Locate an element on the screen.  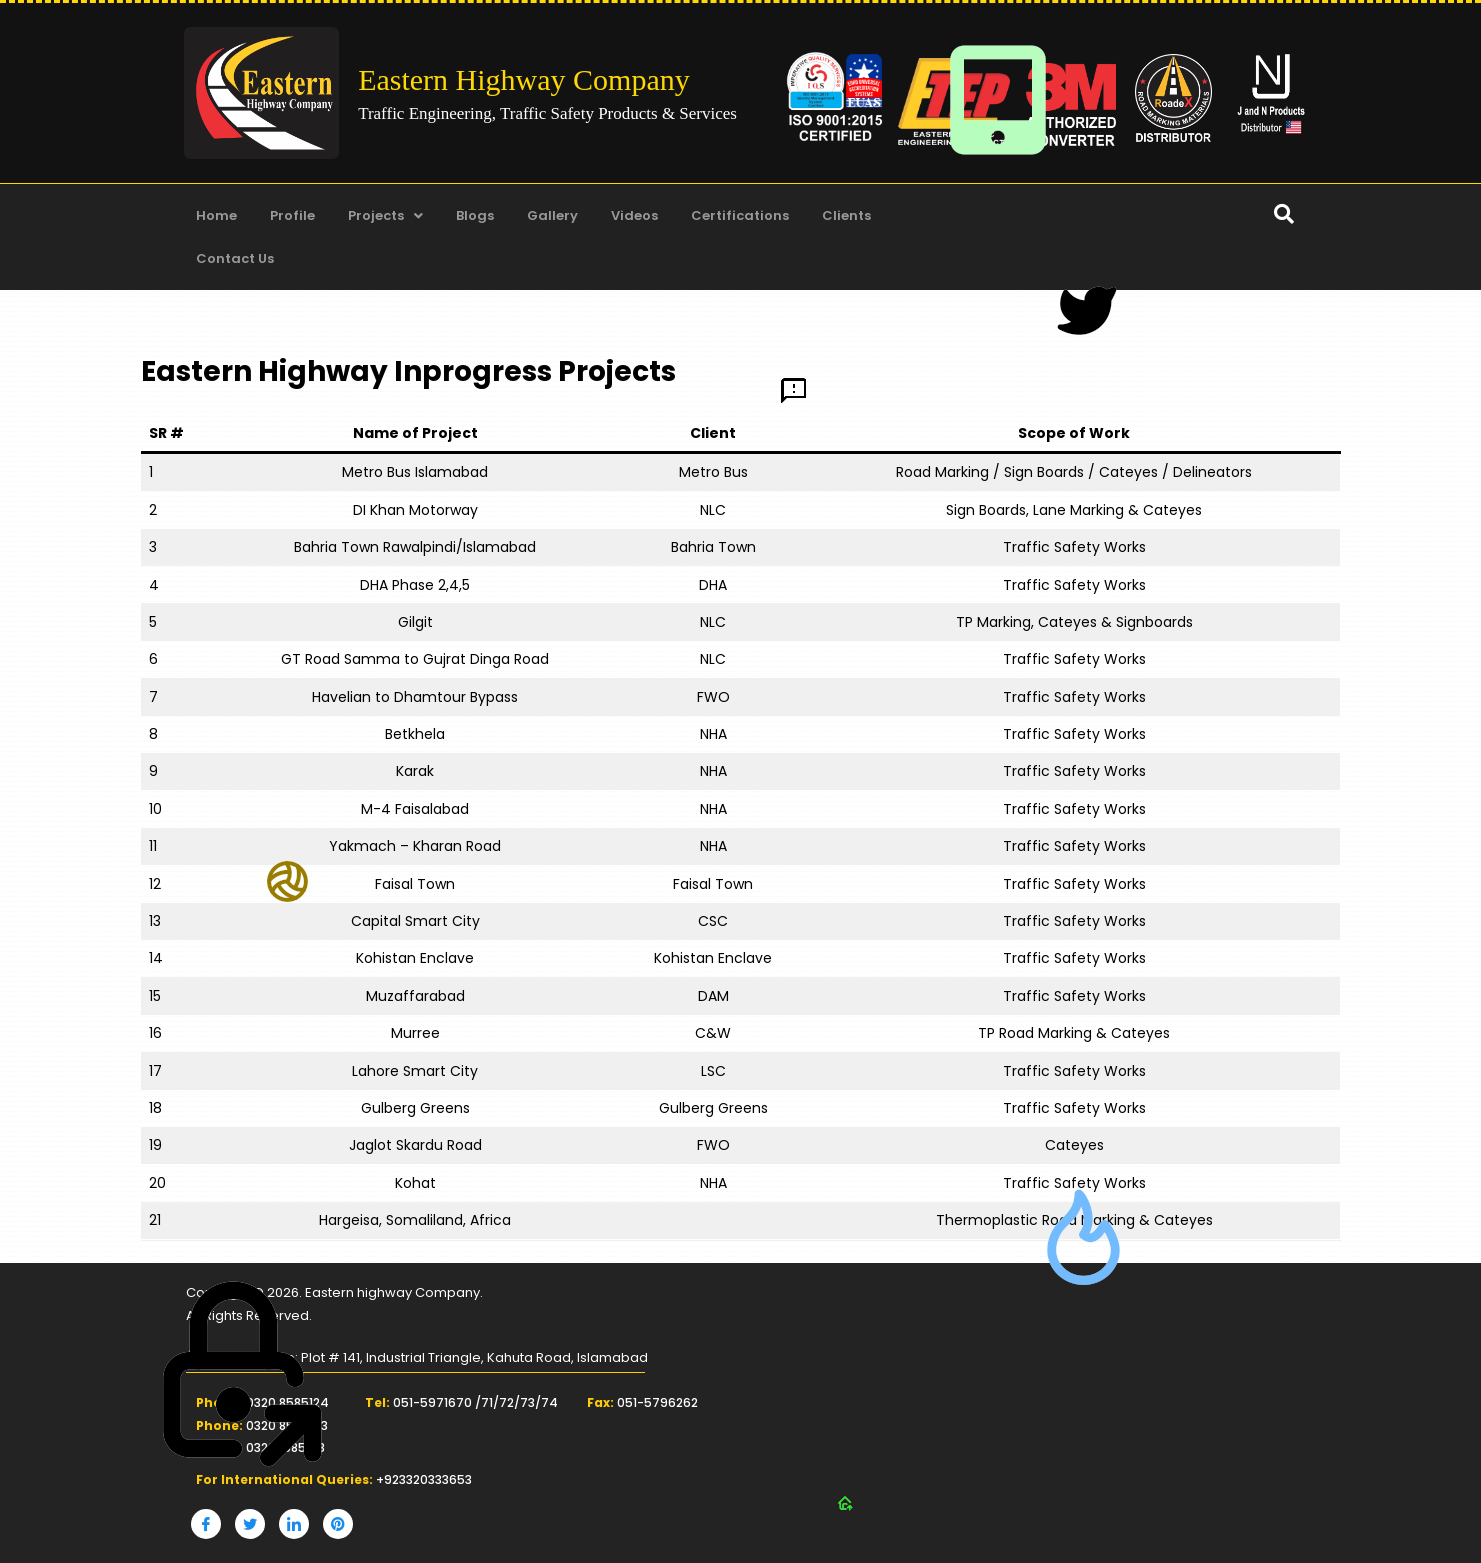
share to twitter is located at coordinates (1087, 311).